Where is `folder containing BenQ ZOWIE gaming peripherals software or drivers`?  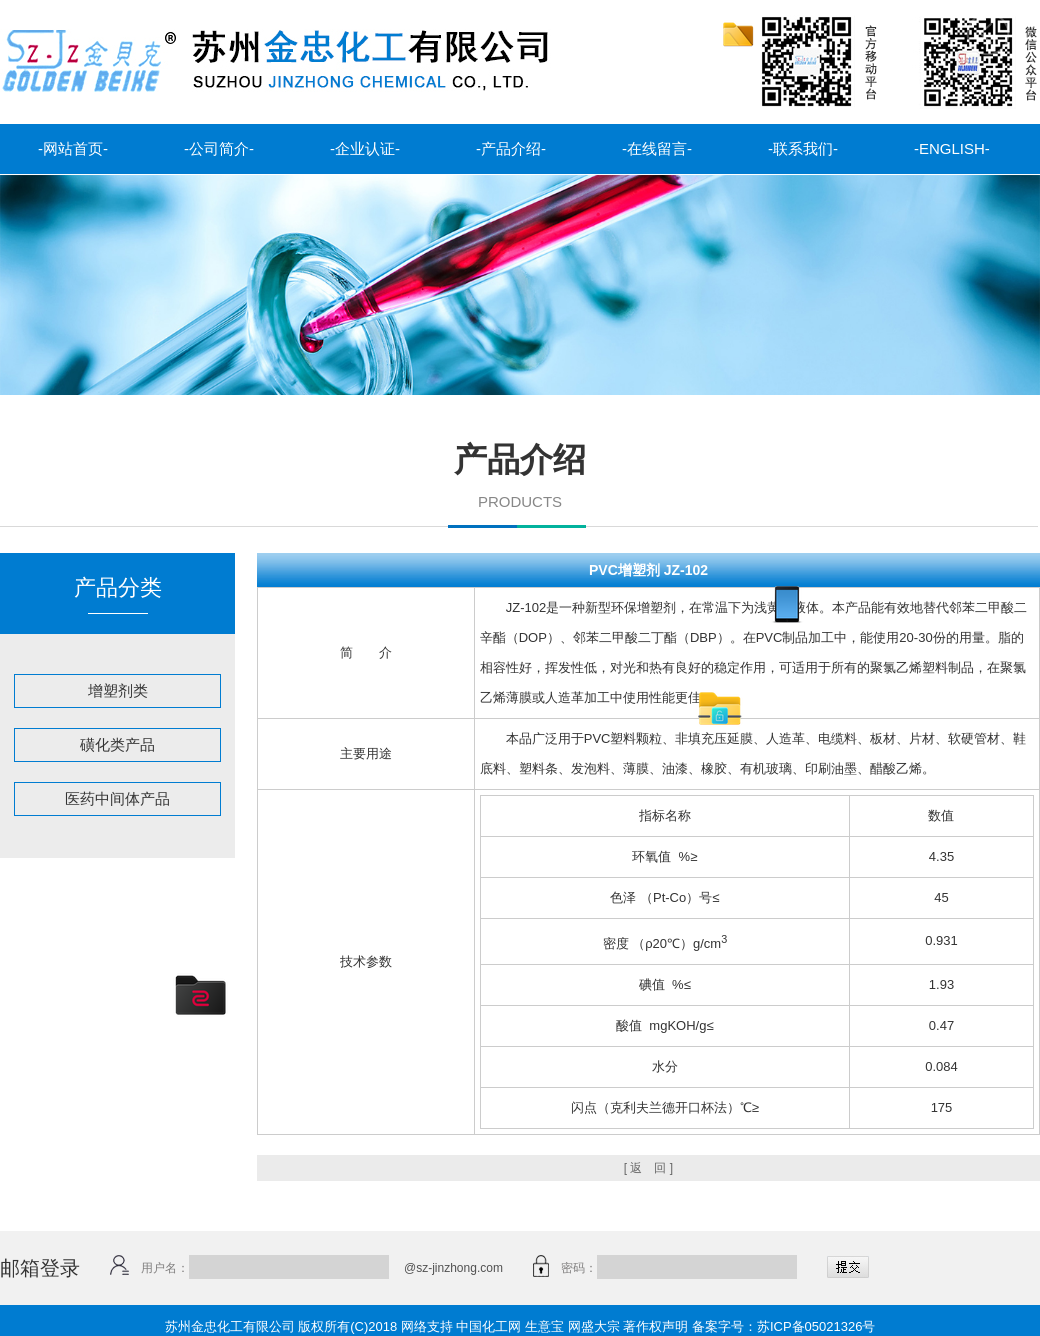 folder containing BenQ ZOWIE gaming peripherals software or drivers is located at coordinates (200, 996).